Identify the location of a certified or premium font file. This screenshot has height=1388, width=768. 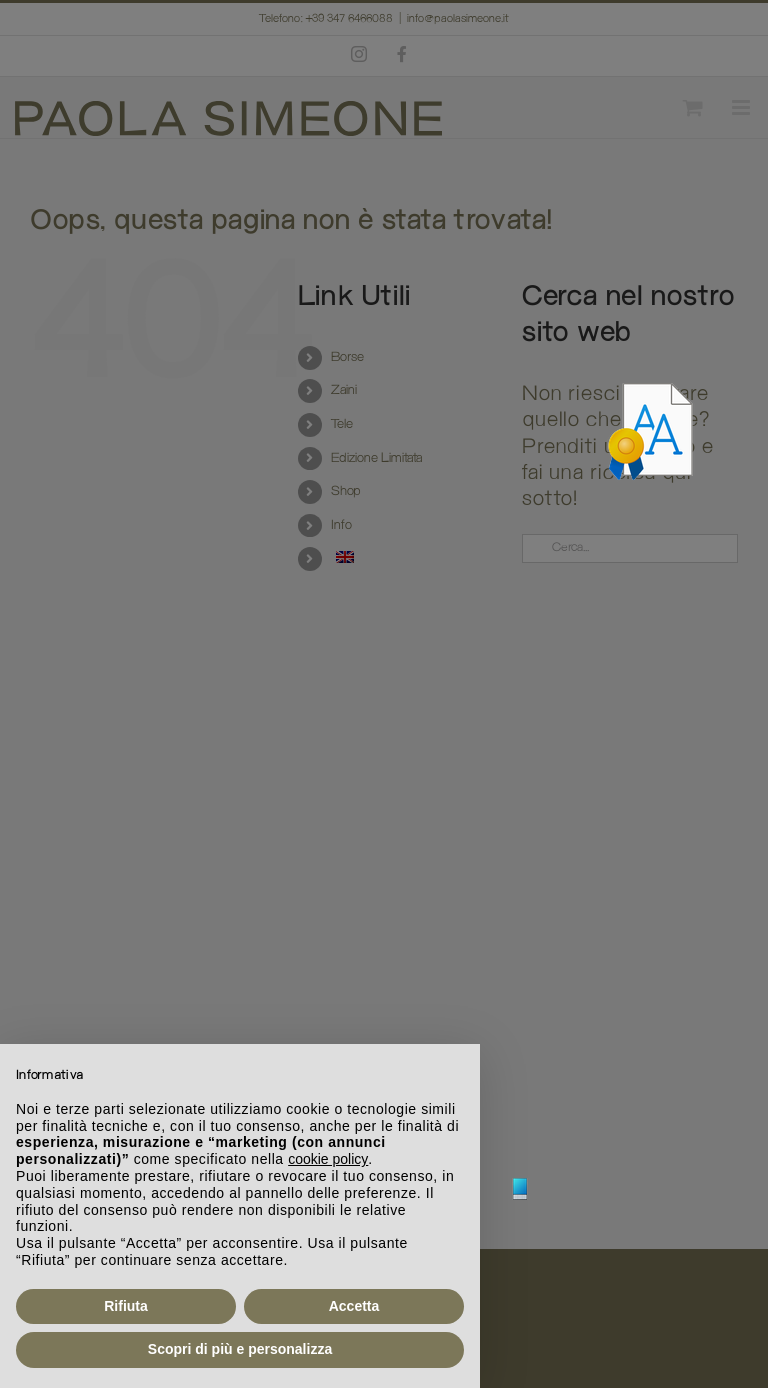
(657, 429).